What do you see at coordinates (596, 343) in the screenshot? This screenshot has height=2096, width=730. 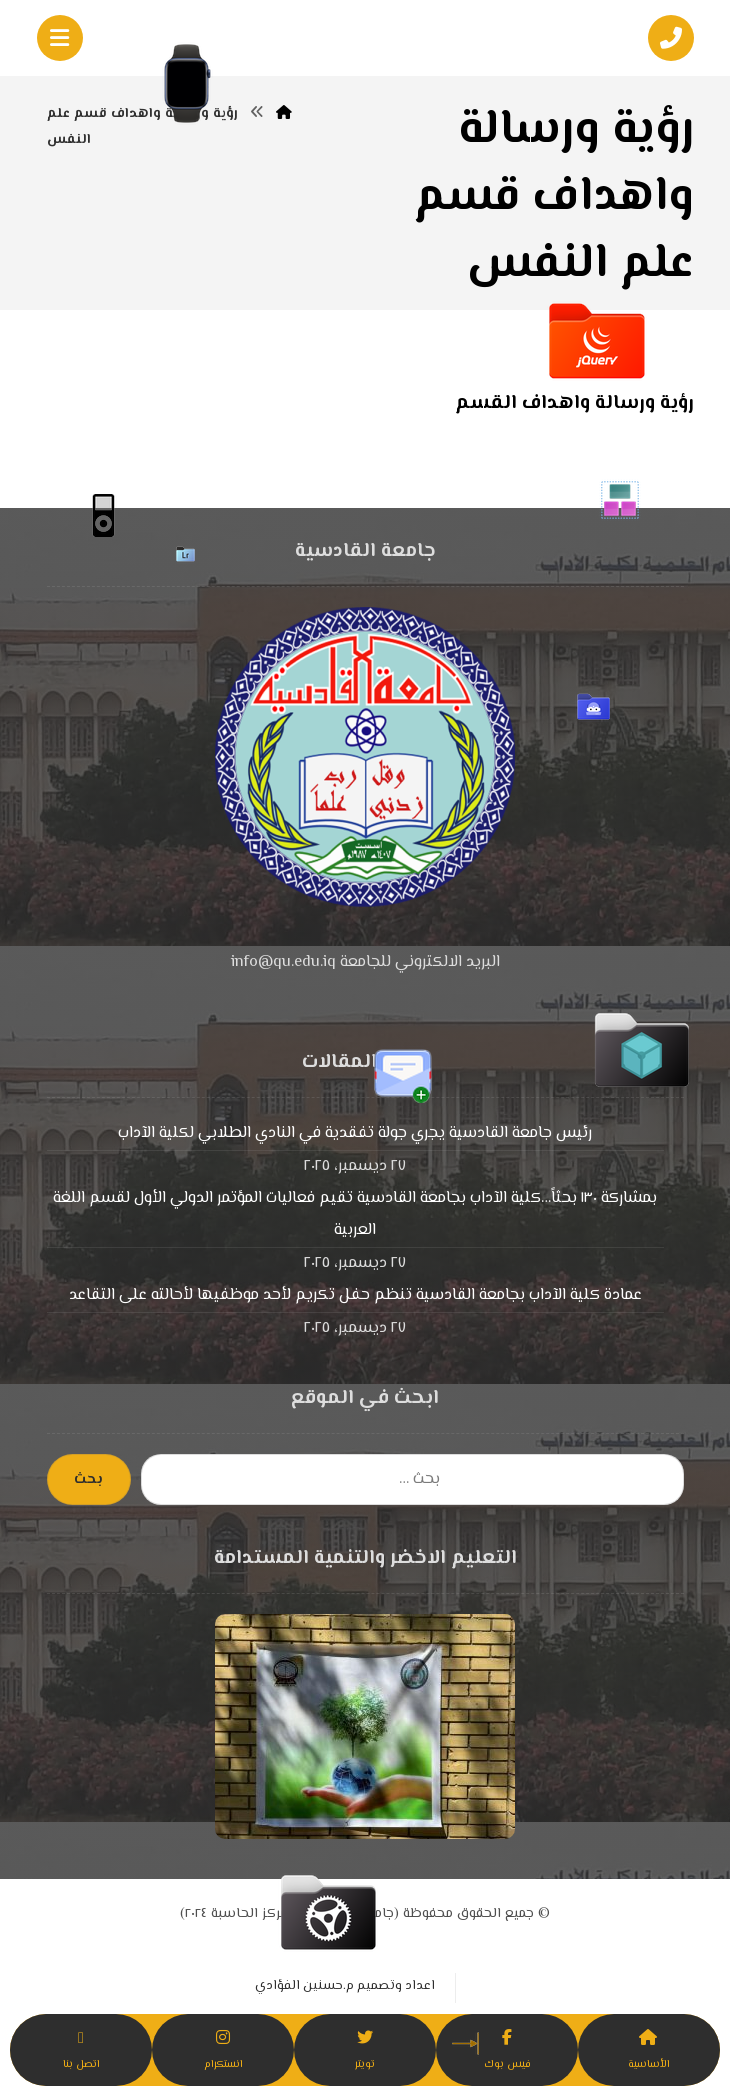 I see `folder containing jQuery library files` at bounding box center [596, 343].